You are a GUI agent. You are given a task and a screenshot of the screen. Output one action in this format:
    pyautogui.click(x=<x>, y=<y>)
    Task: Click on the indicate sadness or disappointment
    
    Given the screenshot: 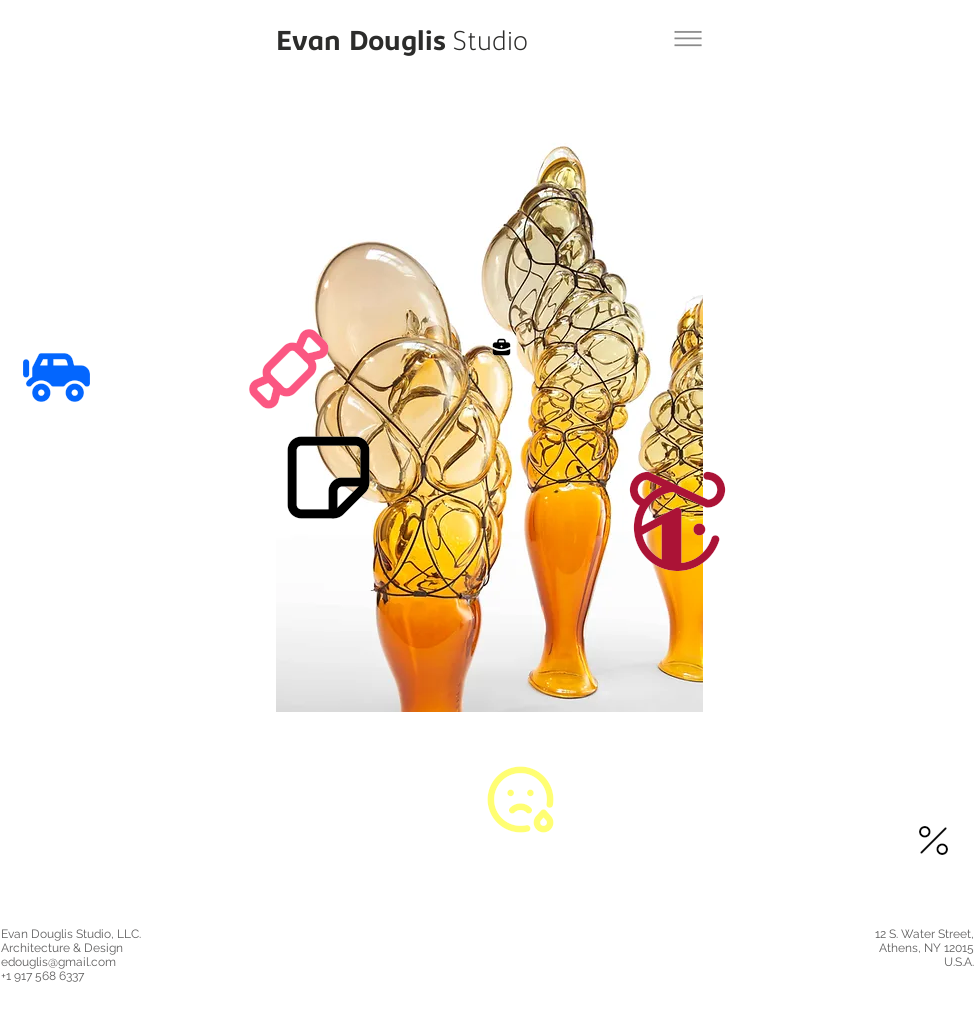 What is the action you would take?
    pyautogui.click(x=520, y=799)
    